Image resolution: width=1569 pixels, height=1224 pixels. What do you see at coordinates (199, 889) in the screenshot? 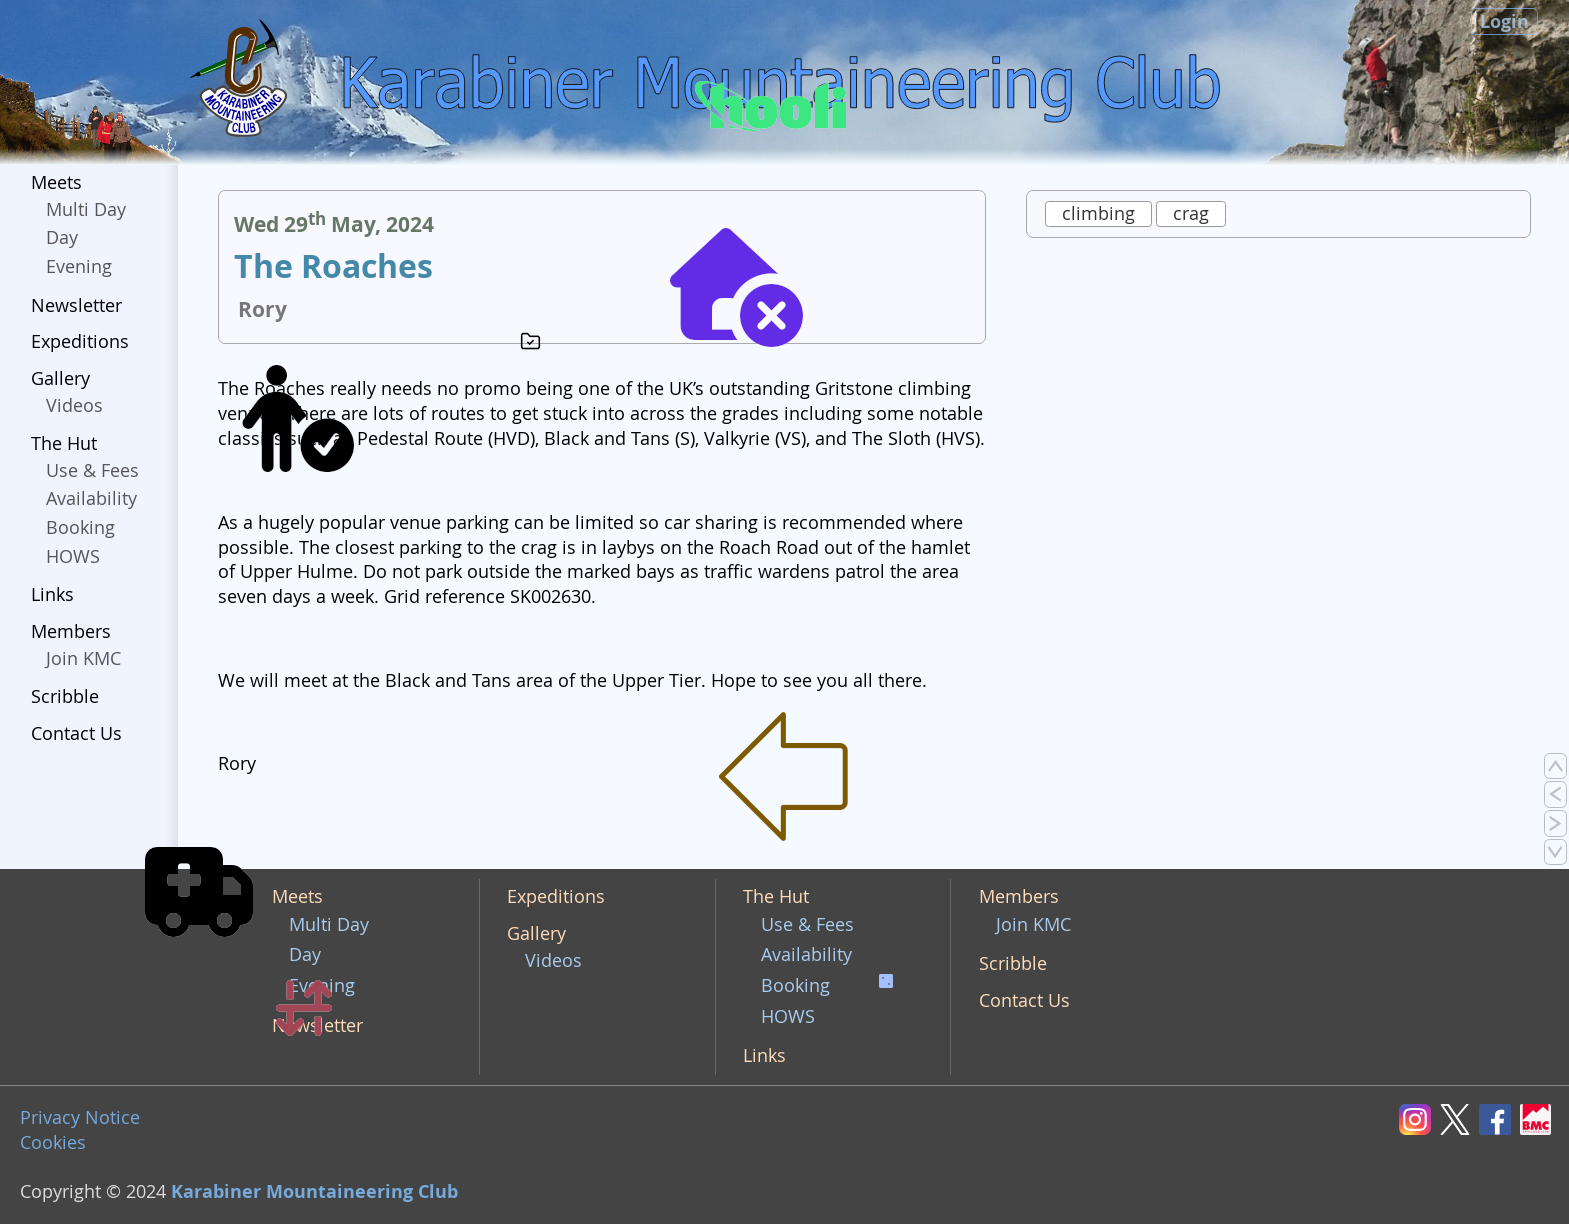
I see `request emergency medical services` at bounding box center [199, 889].